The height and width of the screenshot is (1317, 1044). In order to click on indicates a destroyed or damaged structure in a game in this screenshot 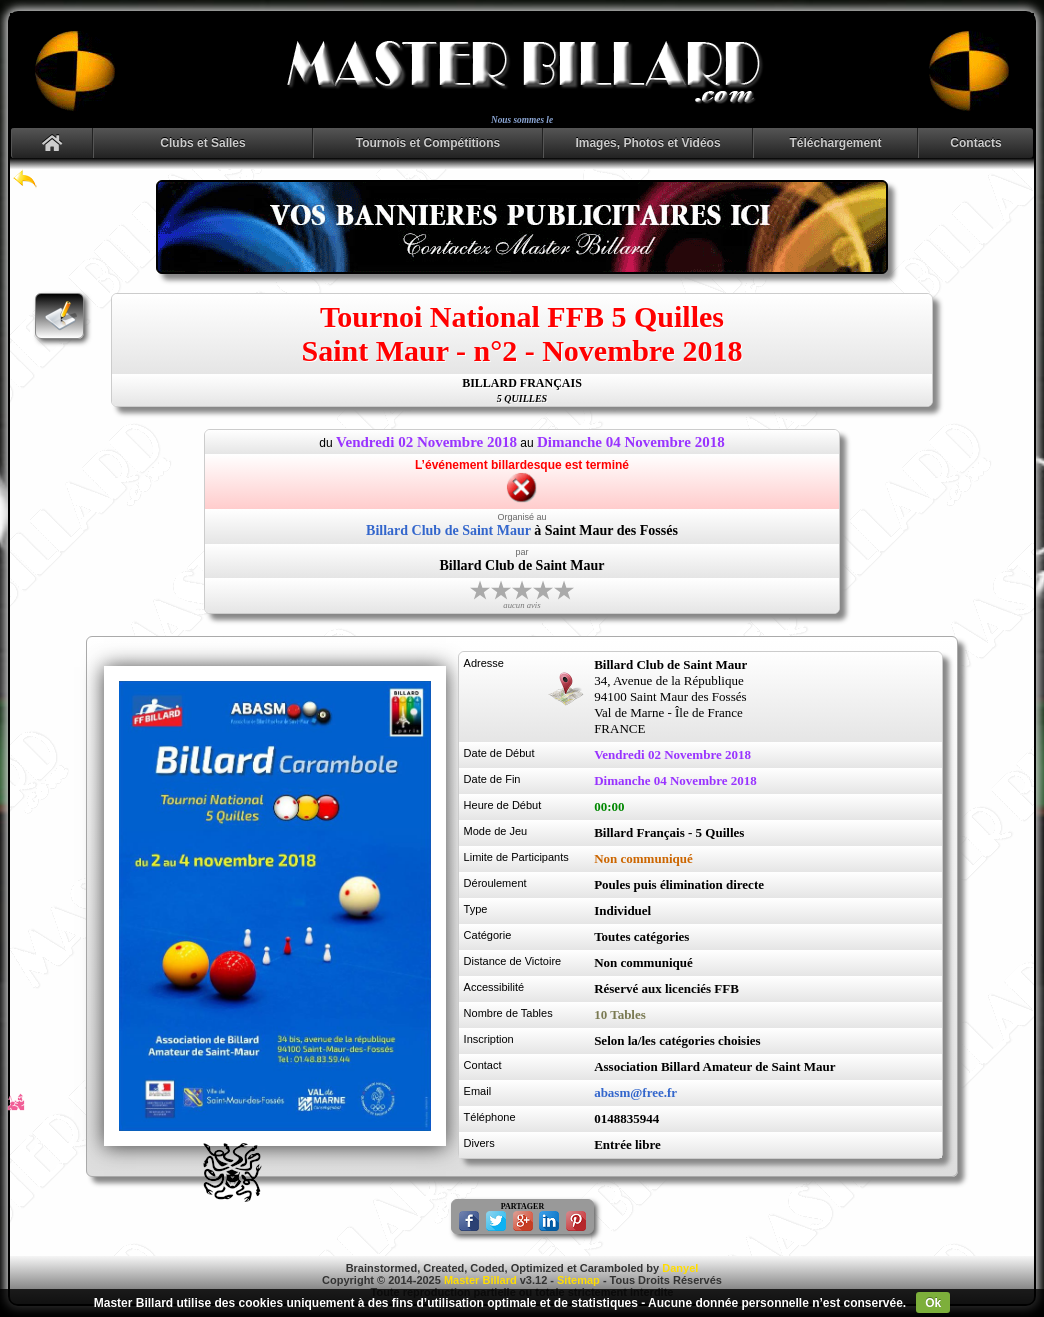, I will do `click(16, 1102)`.